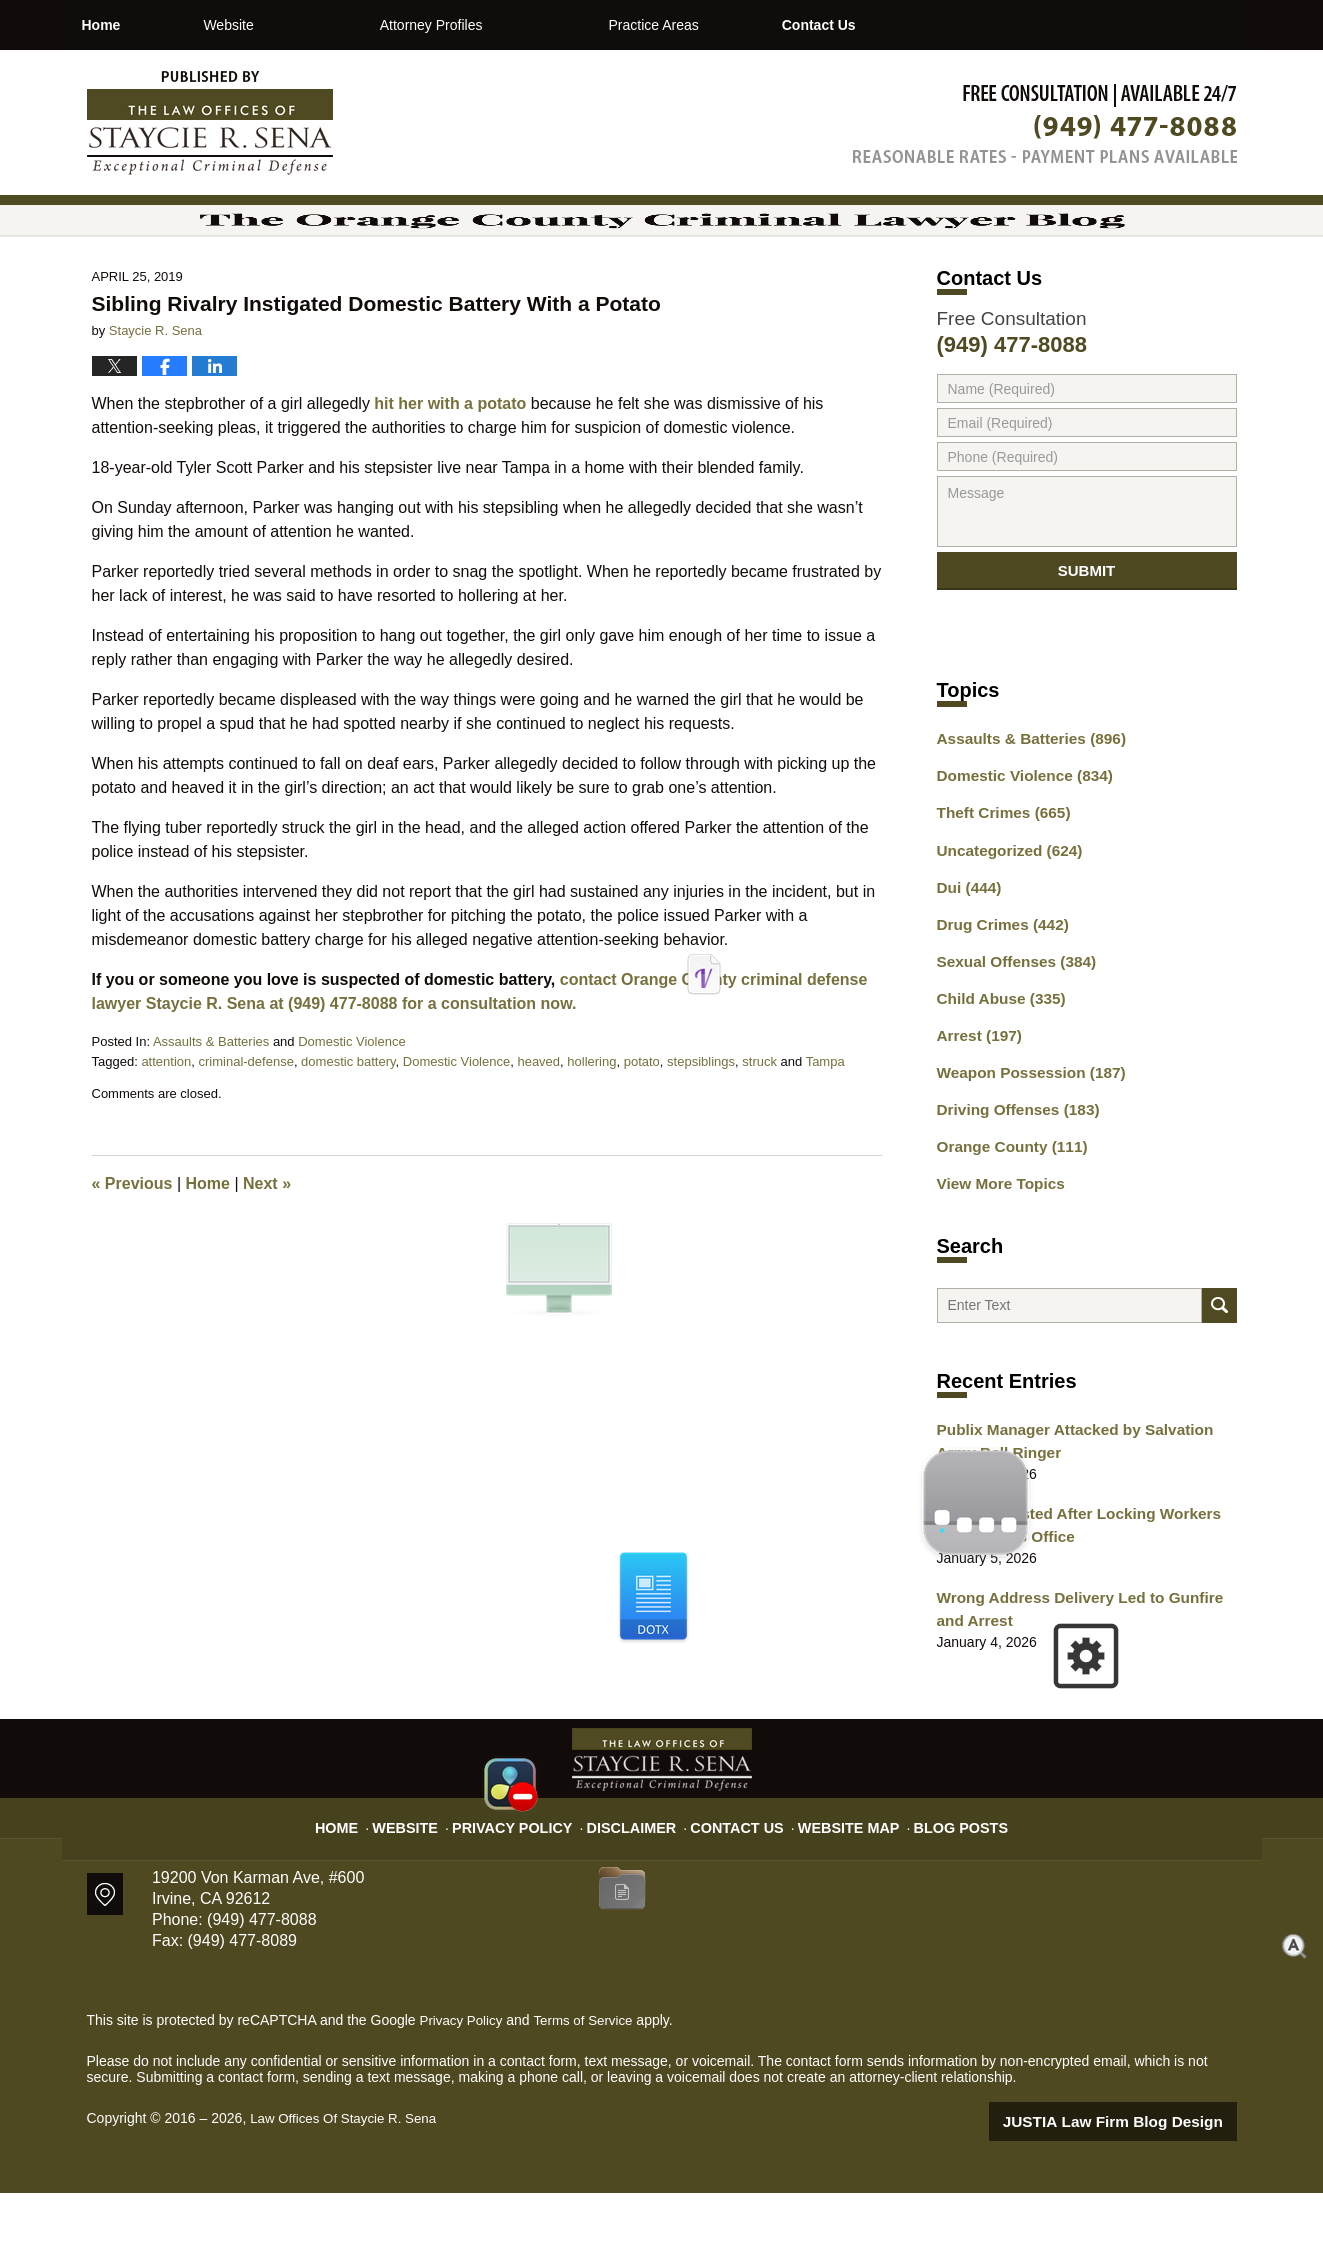 The height and width of the screenshot is (2250, 1323). Describe the element at coordinates (653, 1597) in the screenshot. I see `a microsoft word template file (.dotx)` at that location.